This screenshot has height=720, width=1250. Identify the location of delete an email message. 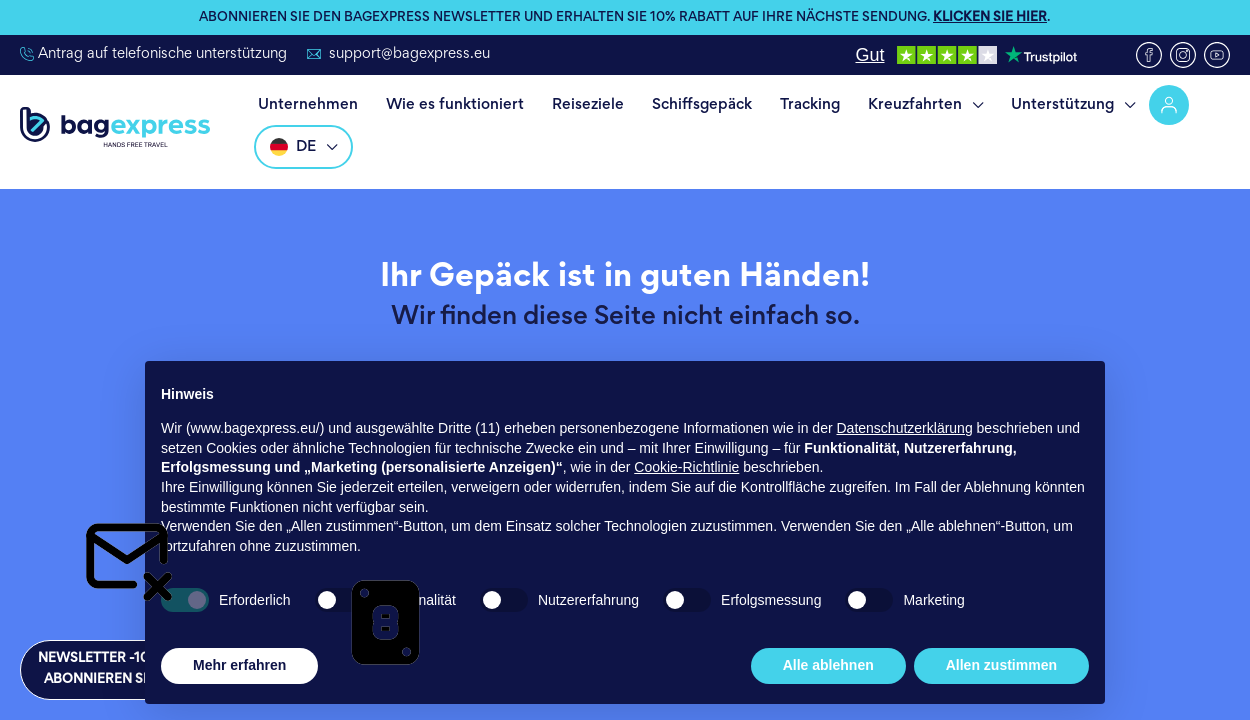
(127, 556).